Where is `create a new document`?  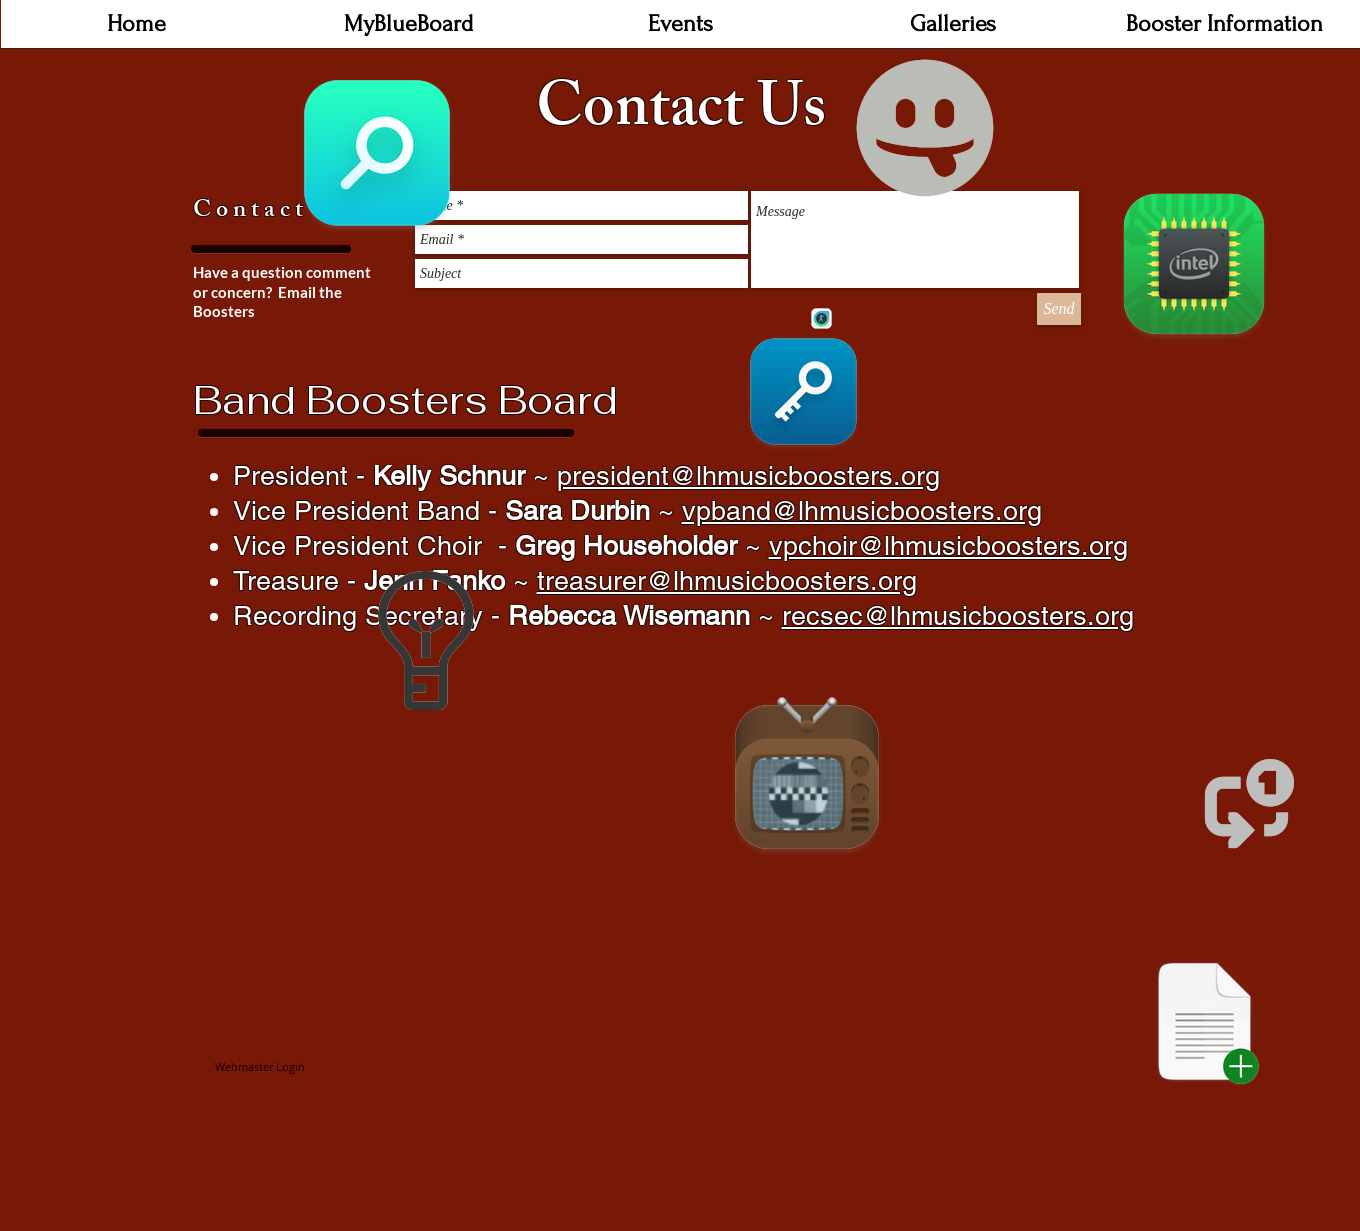
create a new document is located at coordinates (1204, 1021).